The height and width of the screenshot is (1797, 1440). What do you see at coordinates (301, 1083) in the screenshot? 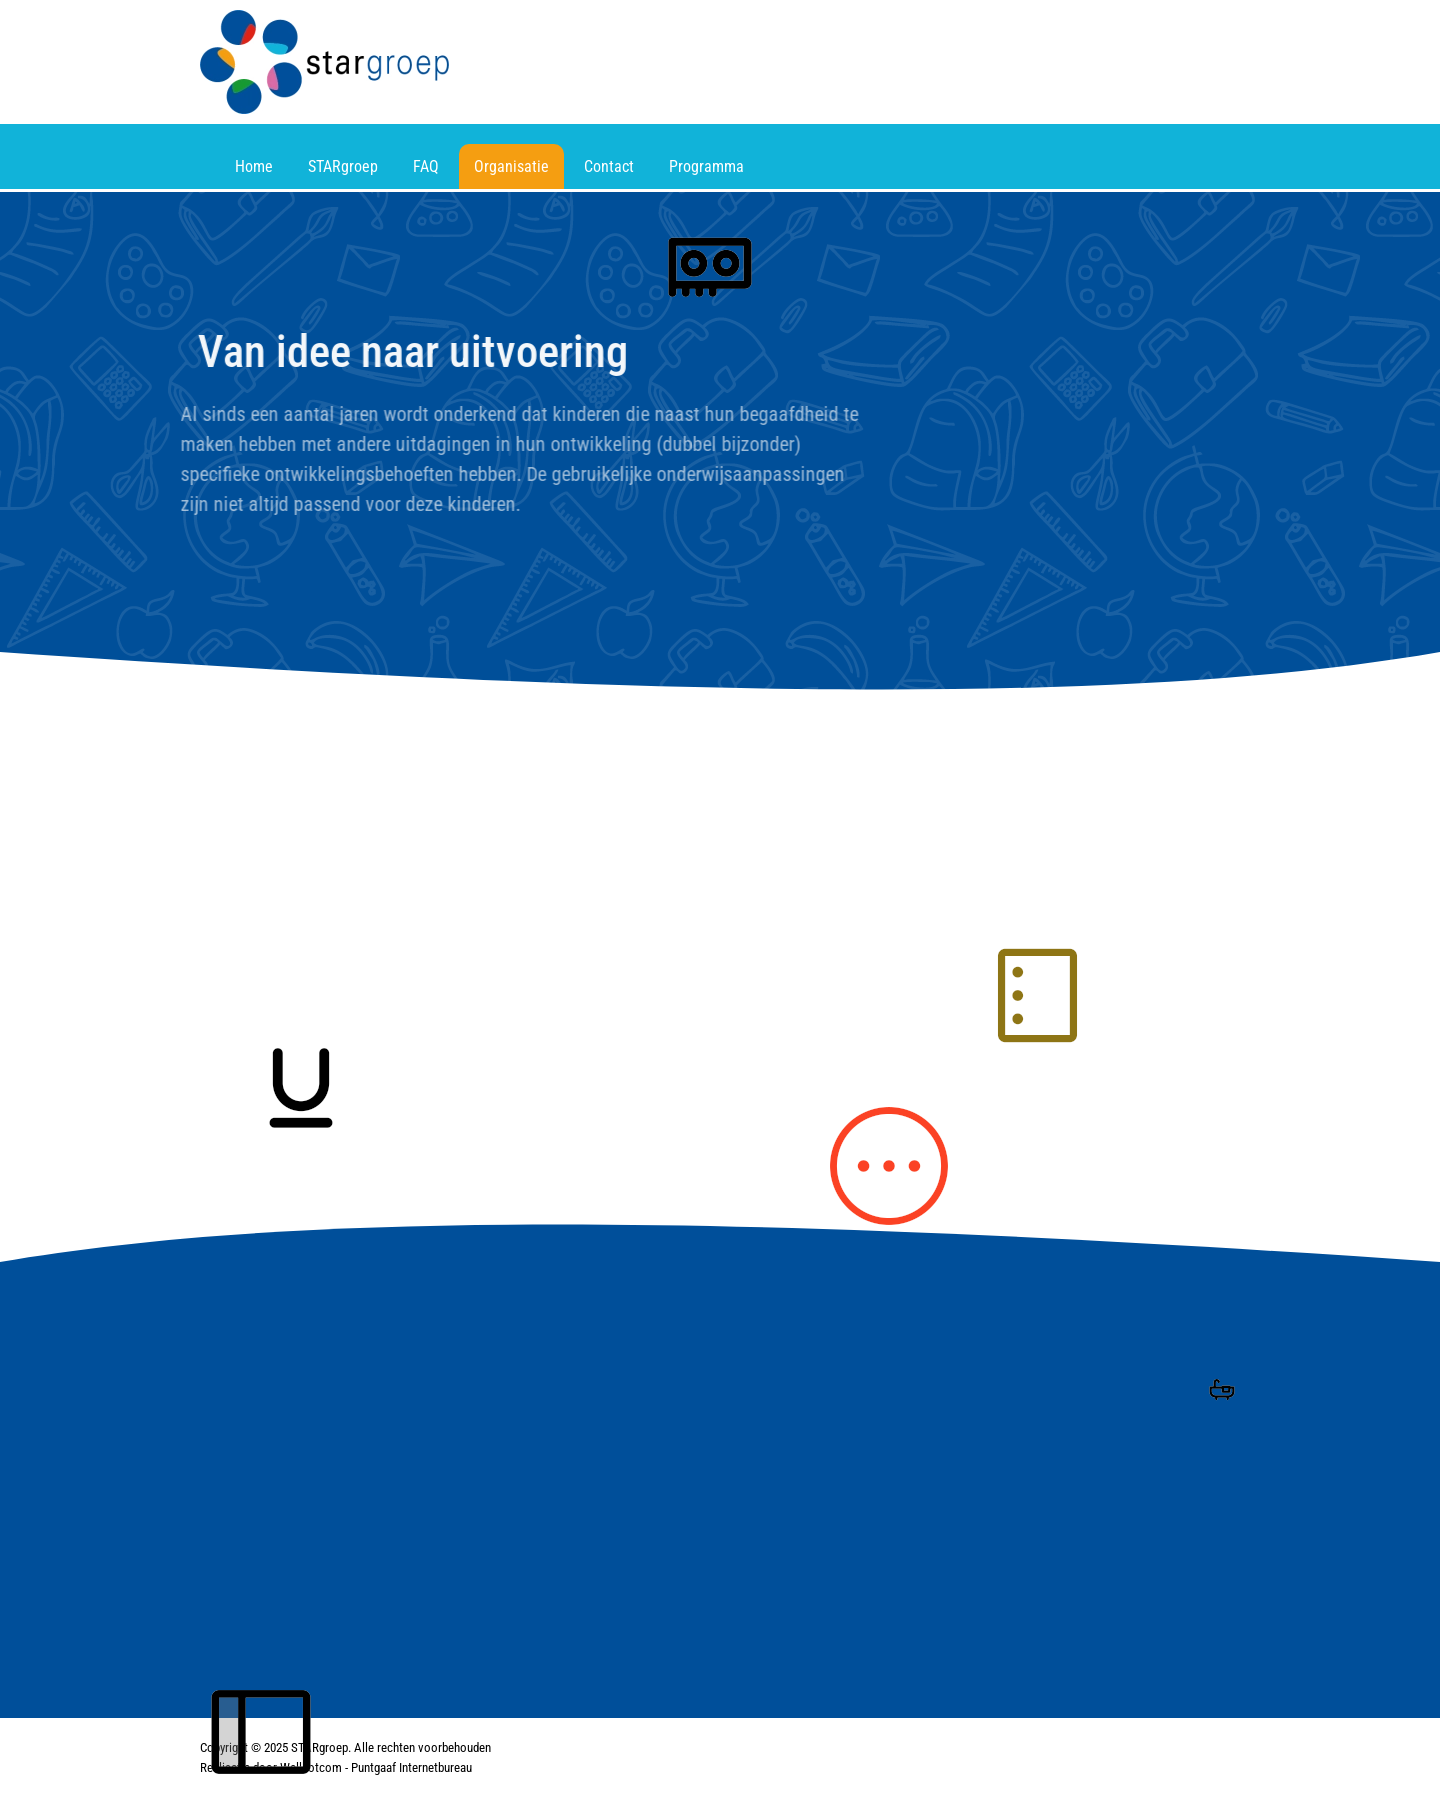
I see `apply underline formatting to selected text` at bounding box center [301, 1083].